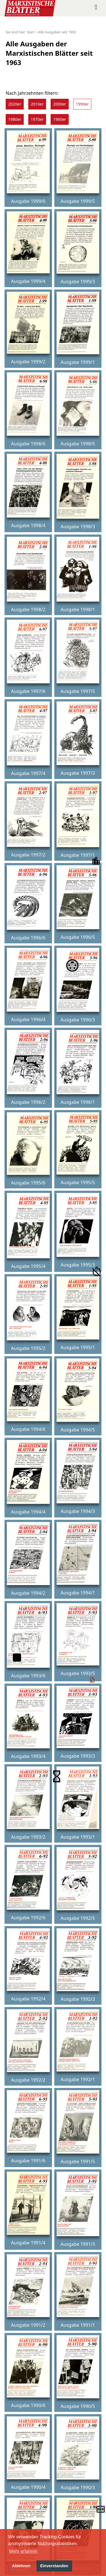 The height and width of the screenshot is (2576, 106). What do you see at coordinates (72, 965) in the screenshot?
I see `configure s-video input settings` at bounding box center [72, 965].